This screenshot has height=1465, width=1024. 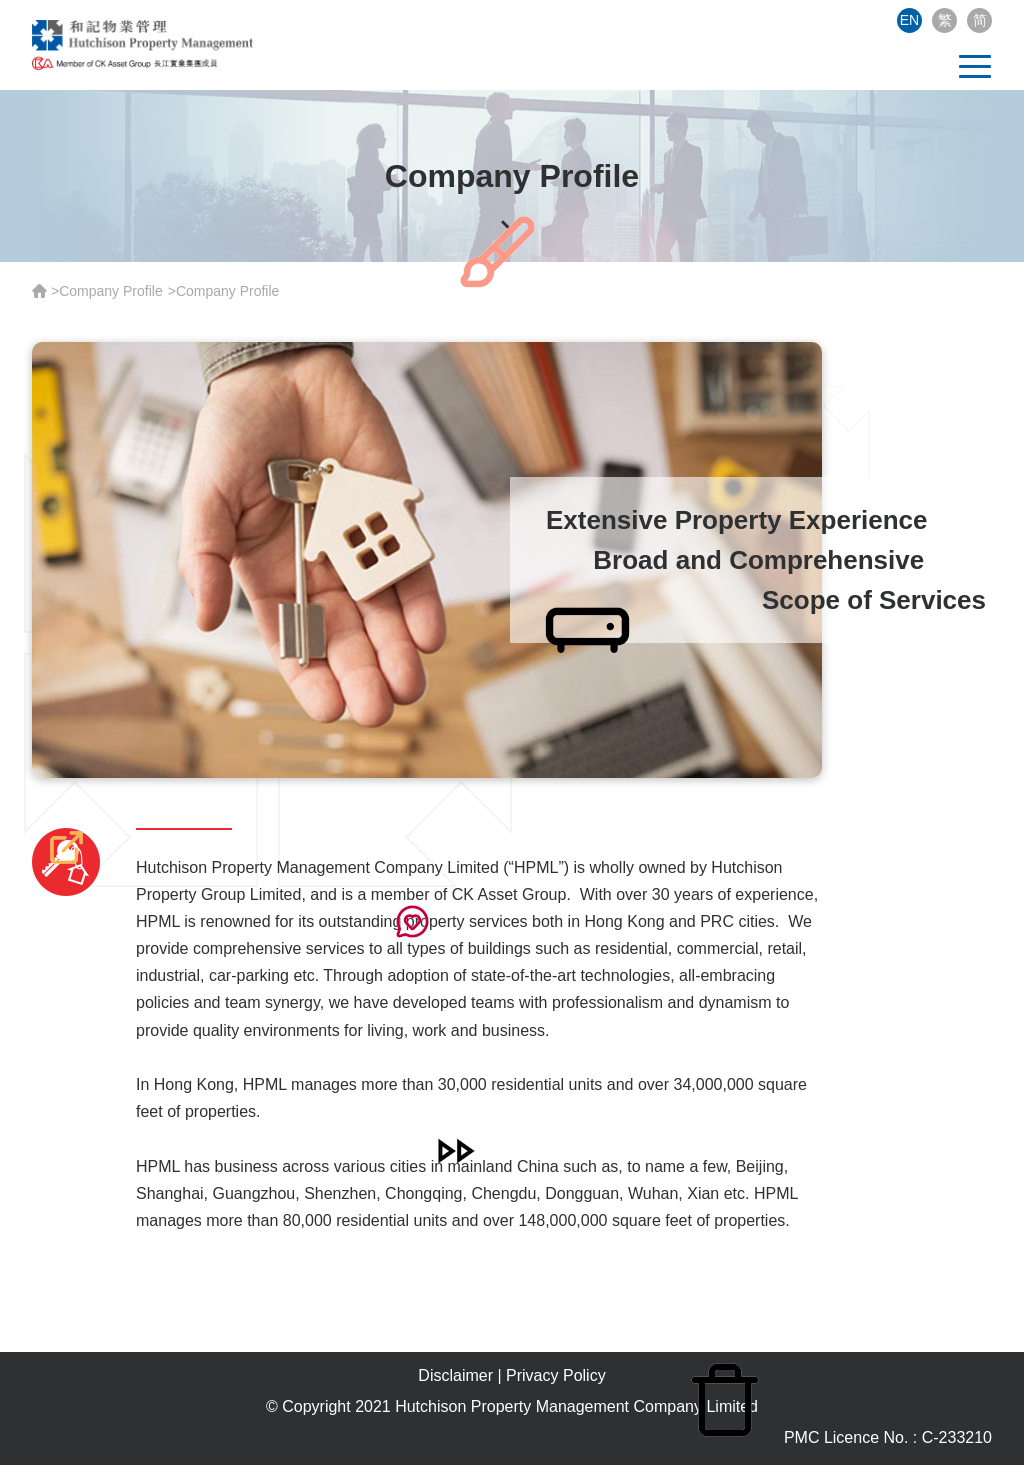 What do you see at coordinates (412, 921) in the screenshot?
I see `send a message to favorites` at bounding box center [412, 921].